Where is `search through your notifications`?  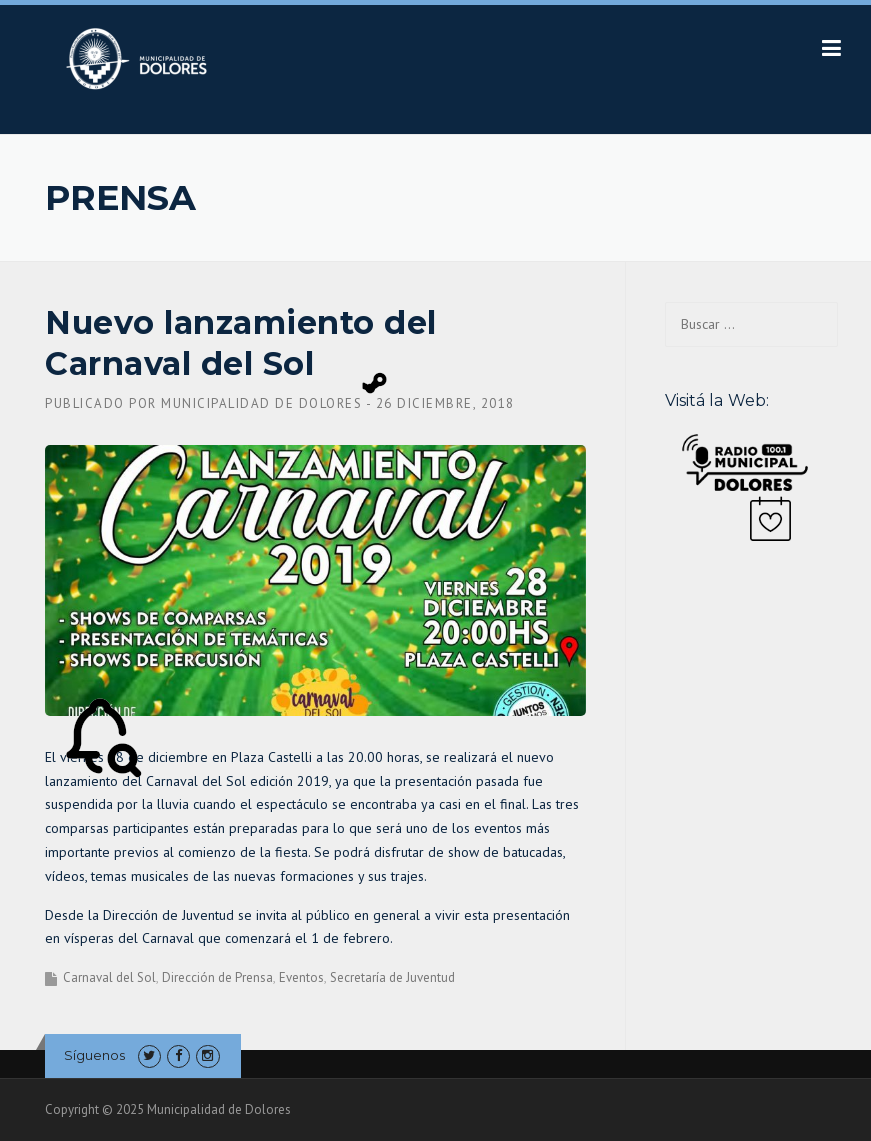 search through your notifications is located at coordinates (100, 736).